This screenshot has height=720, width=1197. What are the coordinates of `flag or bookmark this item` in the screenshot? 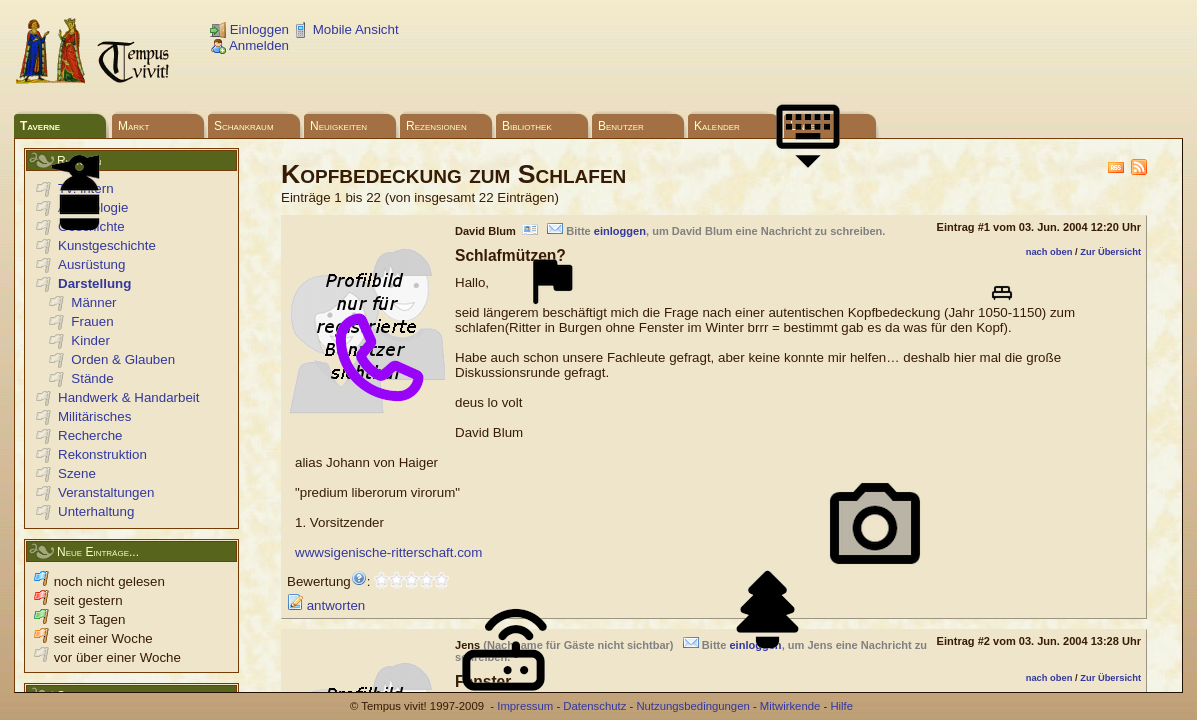 It's located at (551, 280).